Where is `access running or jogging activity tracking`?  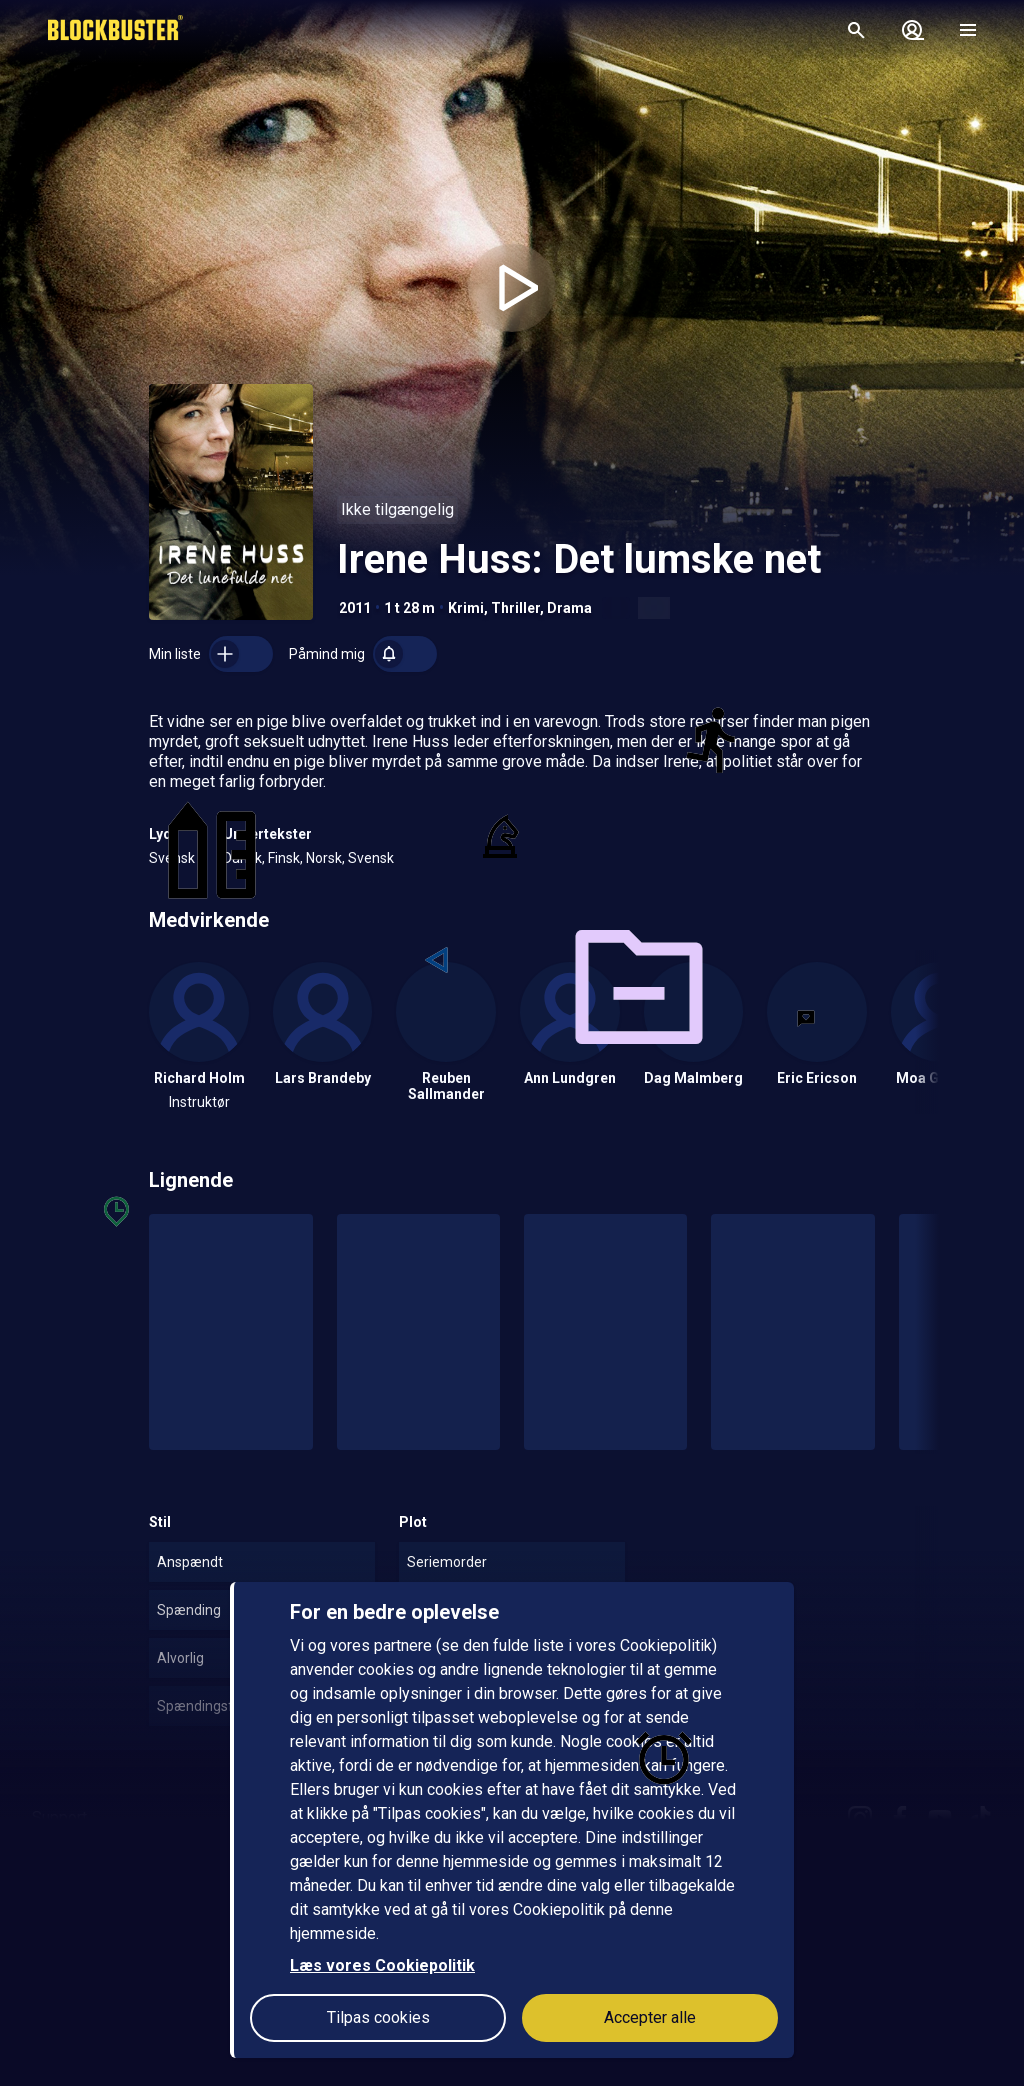 access running or jogging activity tracking is located at coordinates (713, 739).